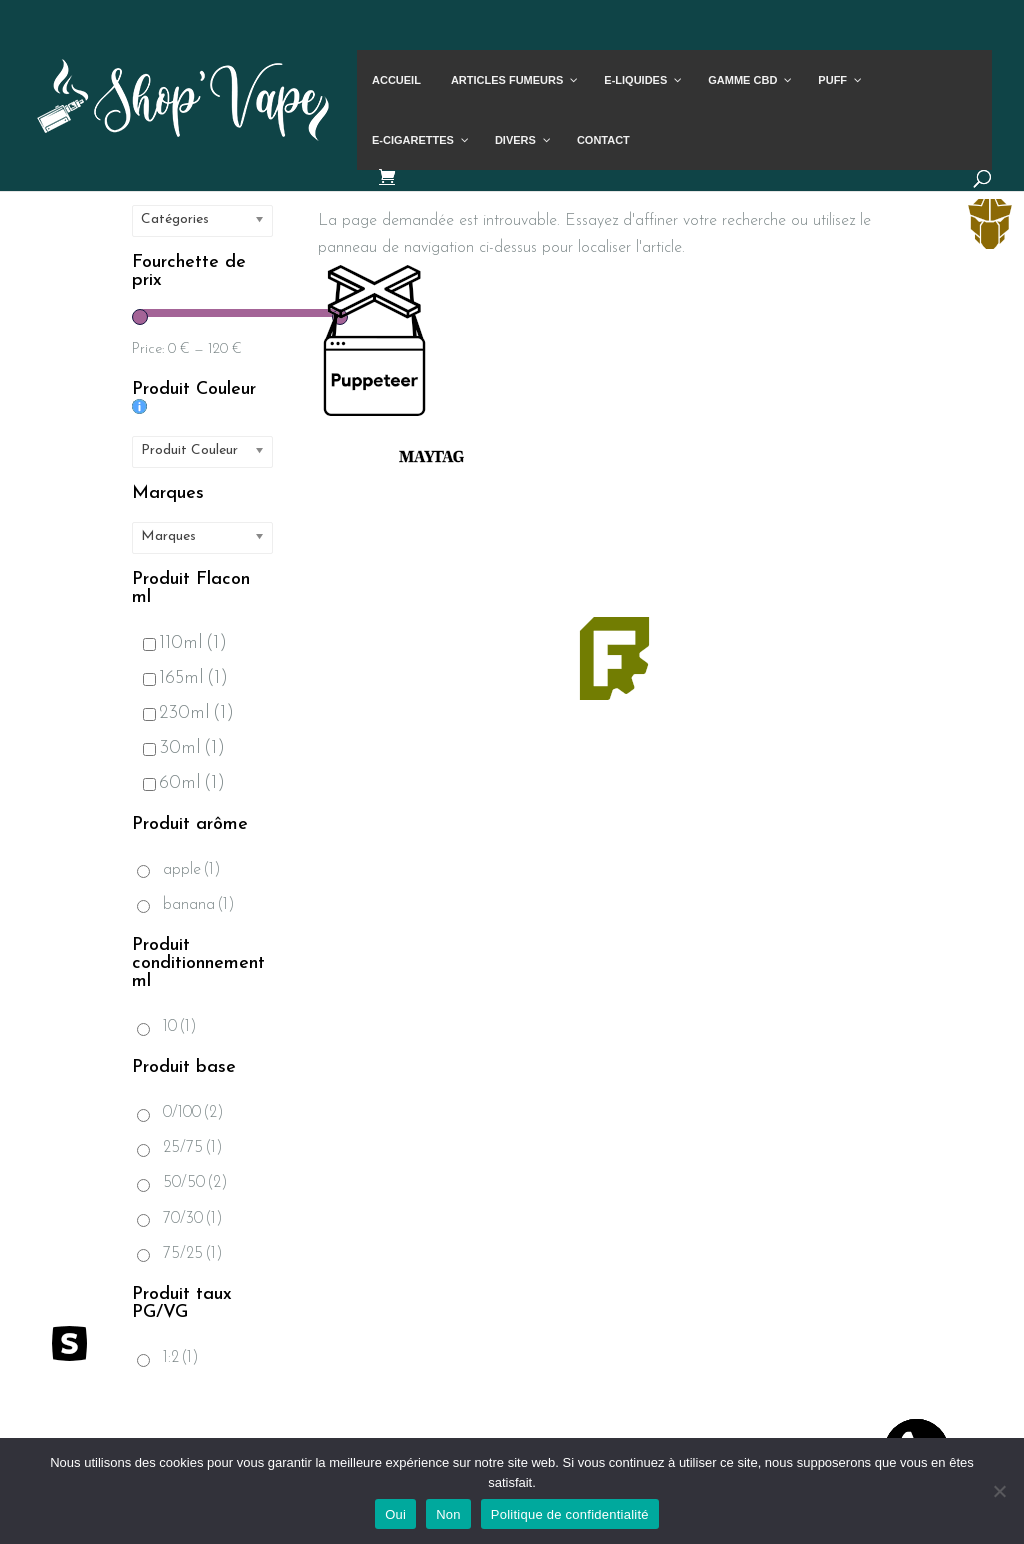  What do you see at coordinates (374, 340) in the screenshot?
I see `puppeteer browser automation library logo` at bounding box center [374, 340].